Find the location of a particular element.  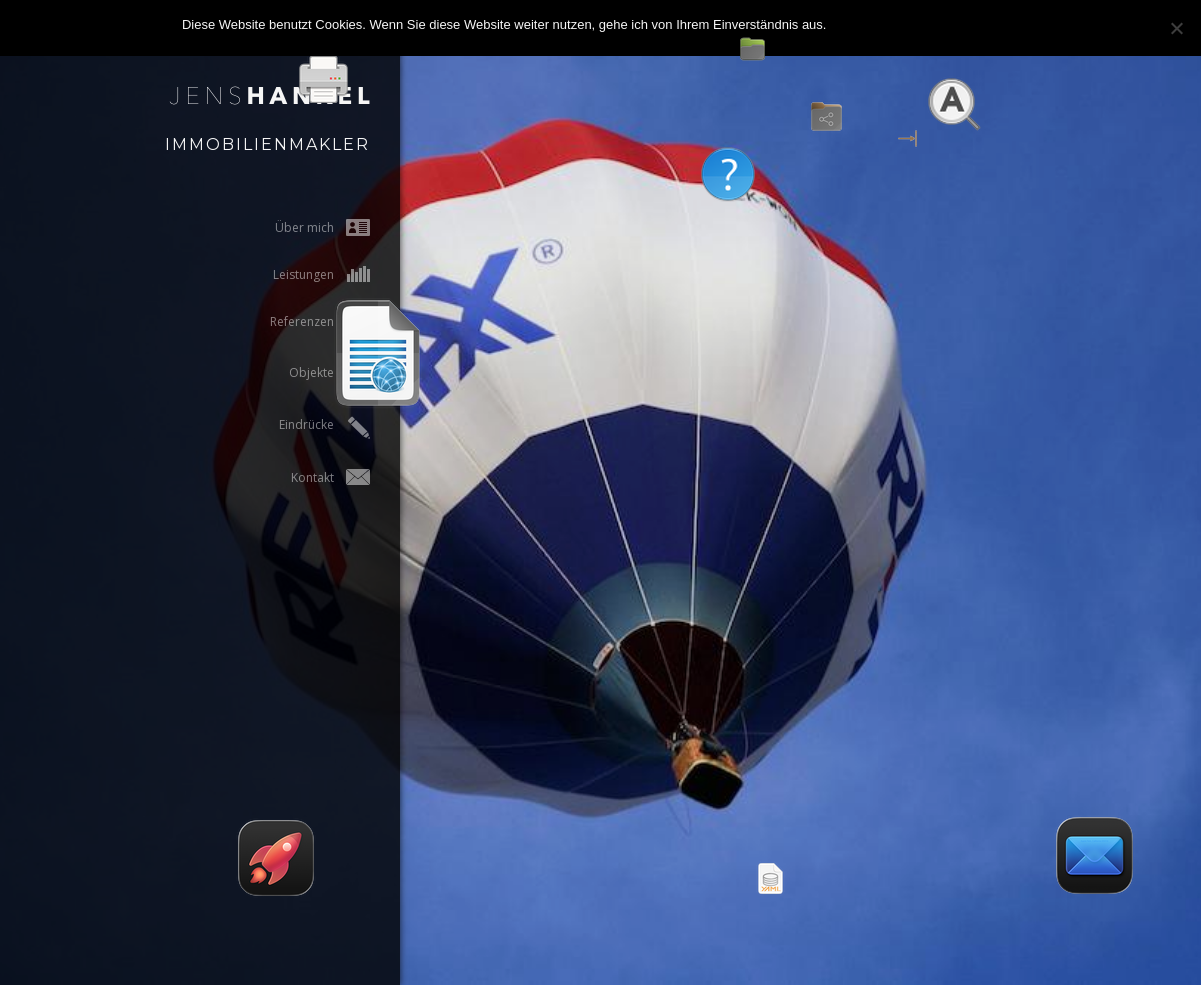

open the mail app is located at coordinates (1094, 855).